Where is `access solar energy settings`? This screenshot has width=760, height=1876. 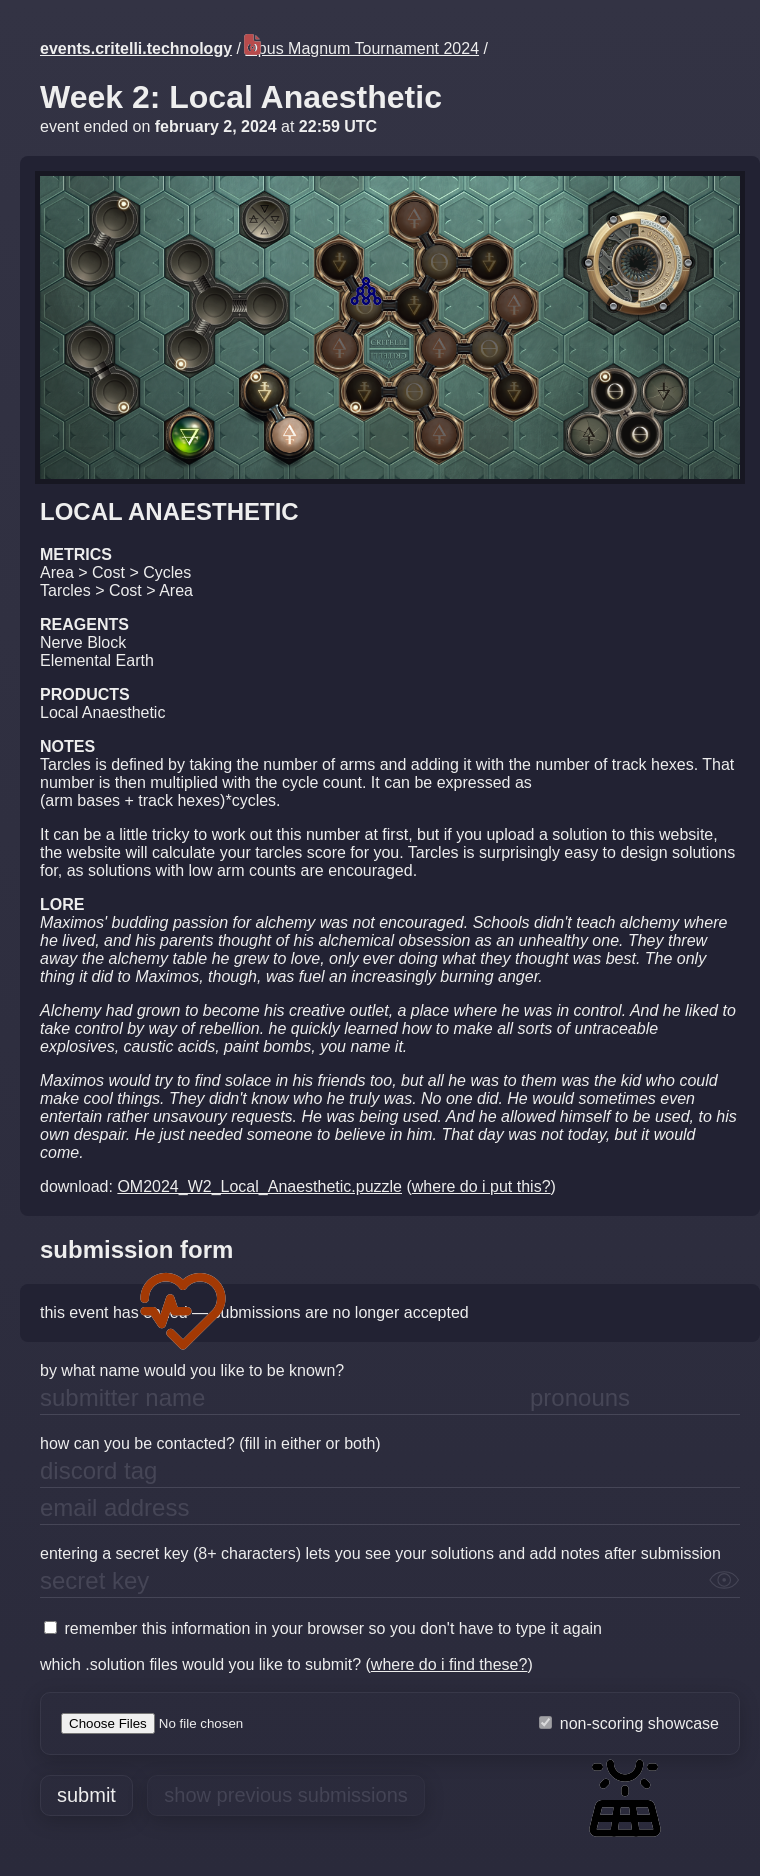 access solar energy settings is located at coordinates (625, 1800).